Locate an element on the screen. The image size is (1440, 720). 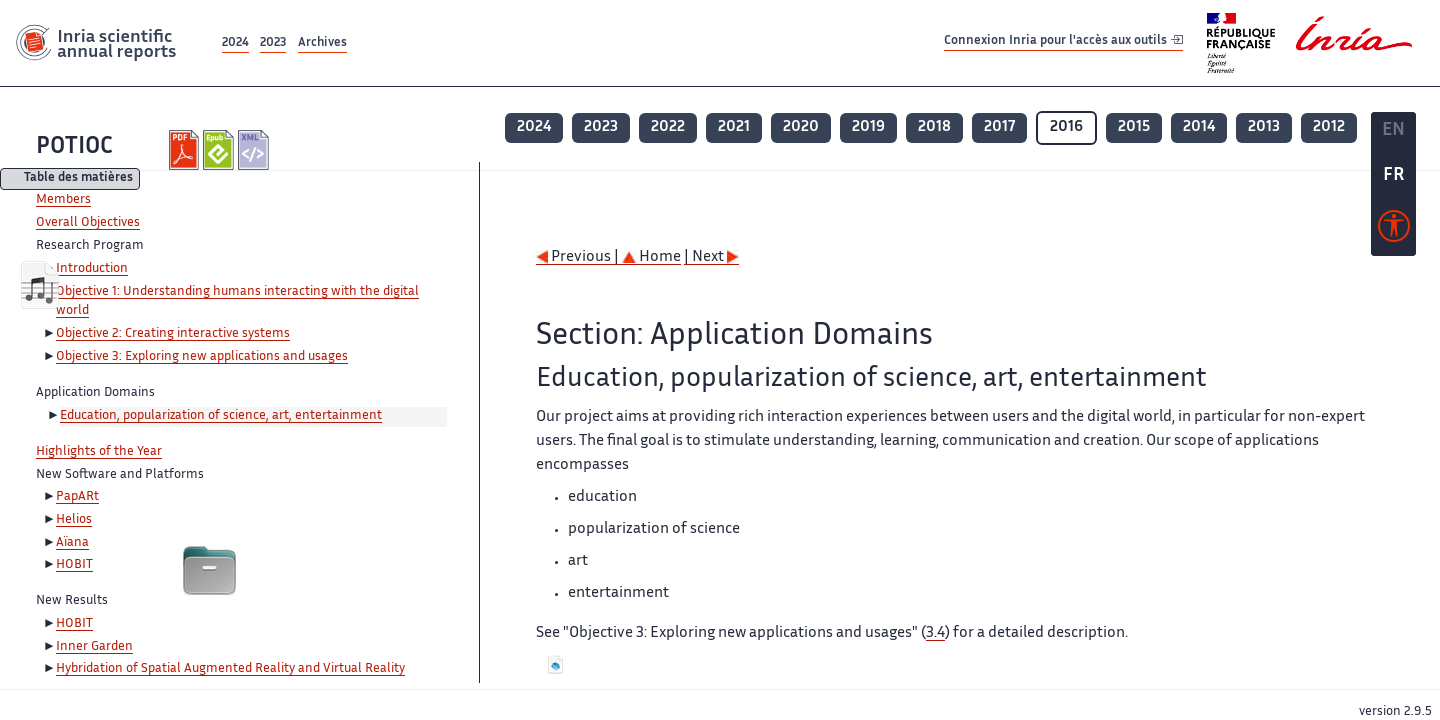
an audio melody file type is located at coordinates (40, 285).